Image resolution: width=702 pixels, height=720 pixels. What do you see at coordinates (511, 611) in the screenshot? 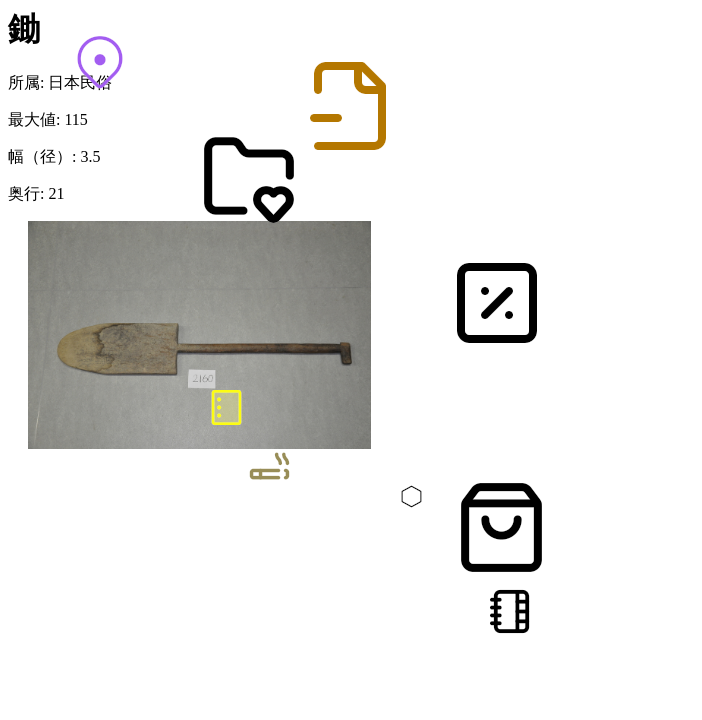
I see `open tabbed notebook or journal` at bounding box center [511, 611].